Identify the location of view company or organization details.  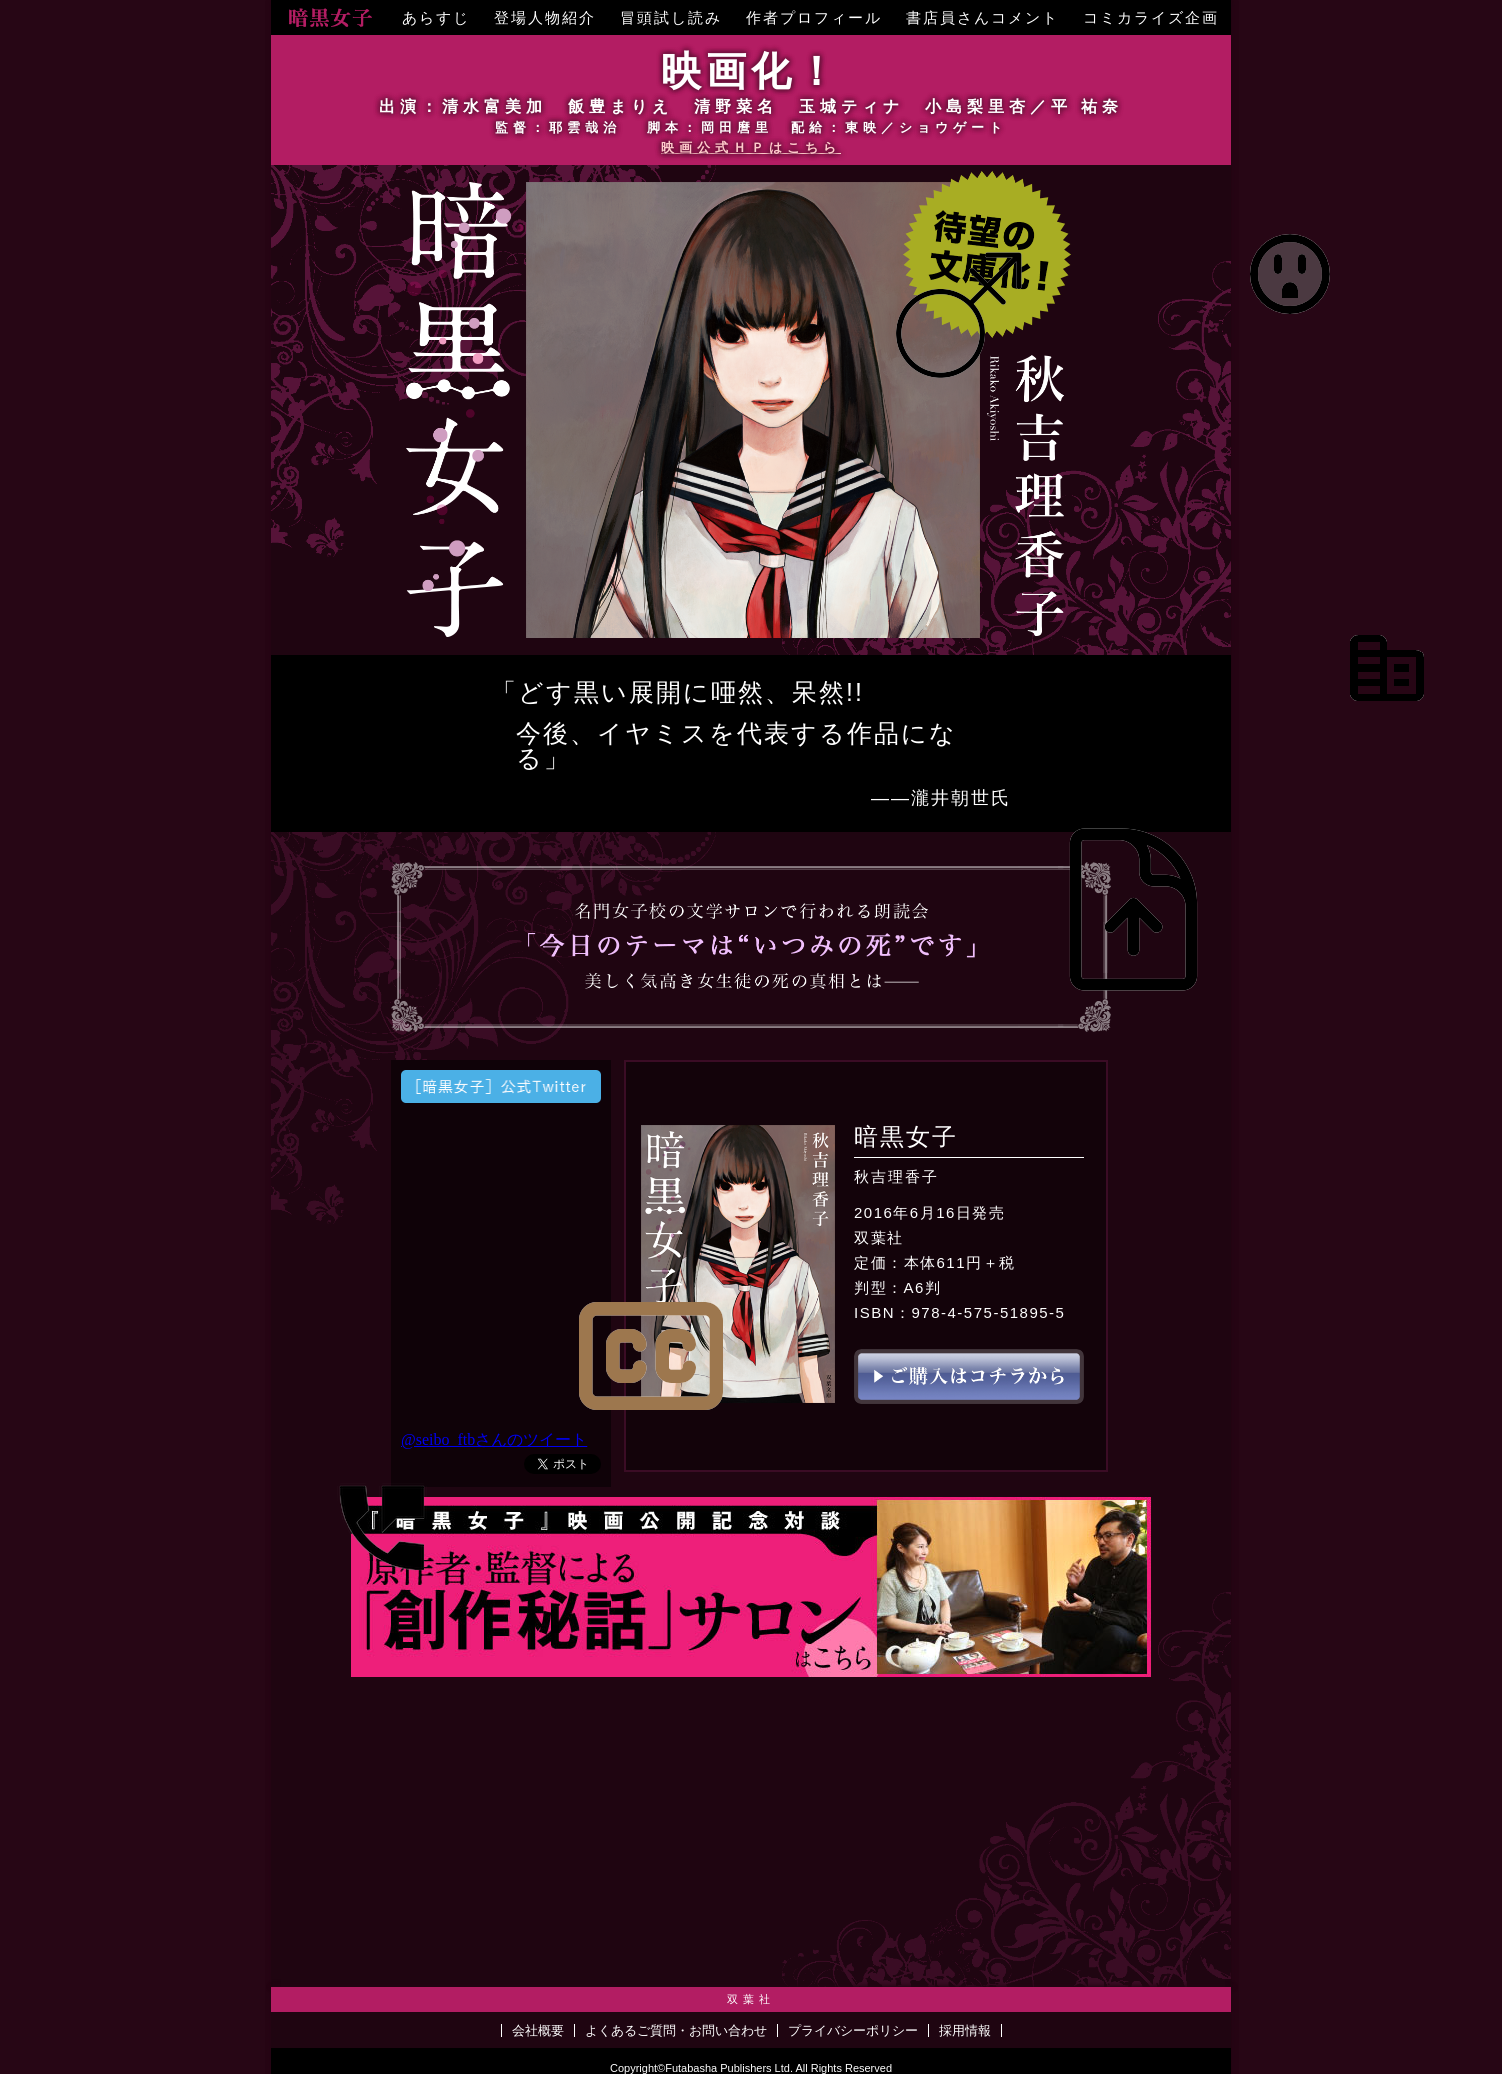
(1387, 668).